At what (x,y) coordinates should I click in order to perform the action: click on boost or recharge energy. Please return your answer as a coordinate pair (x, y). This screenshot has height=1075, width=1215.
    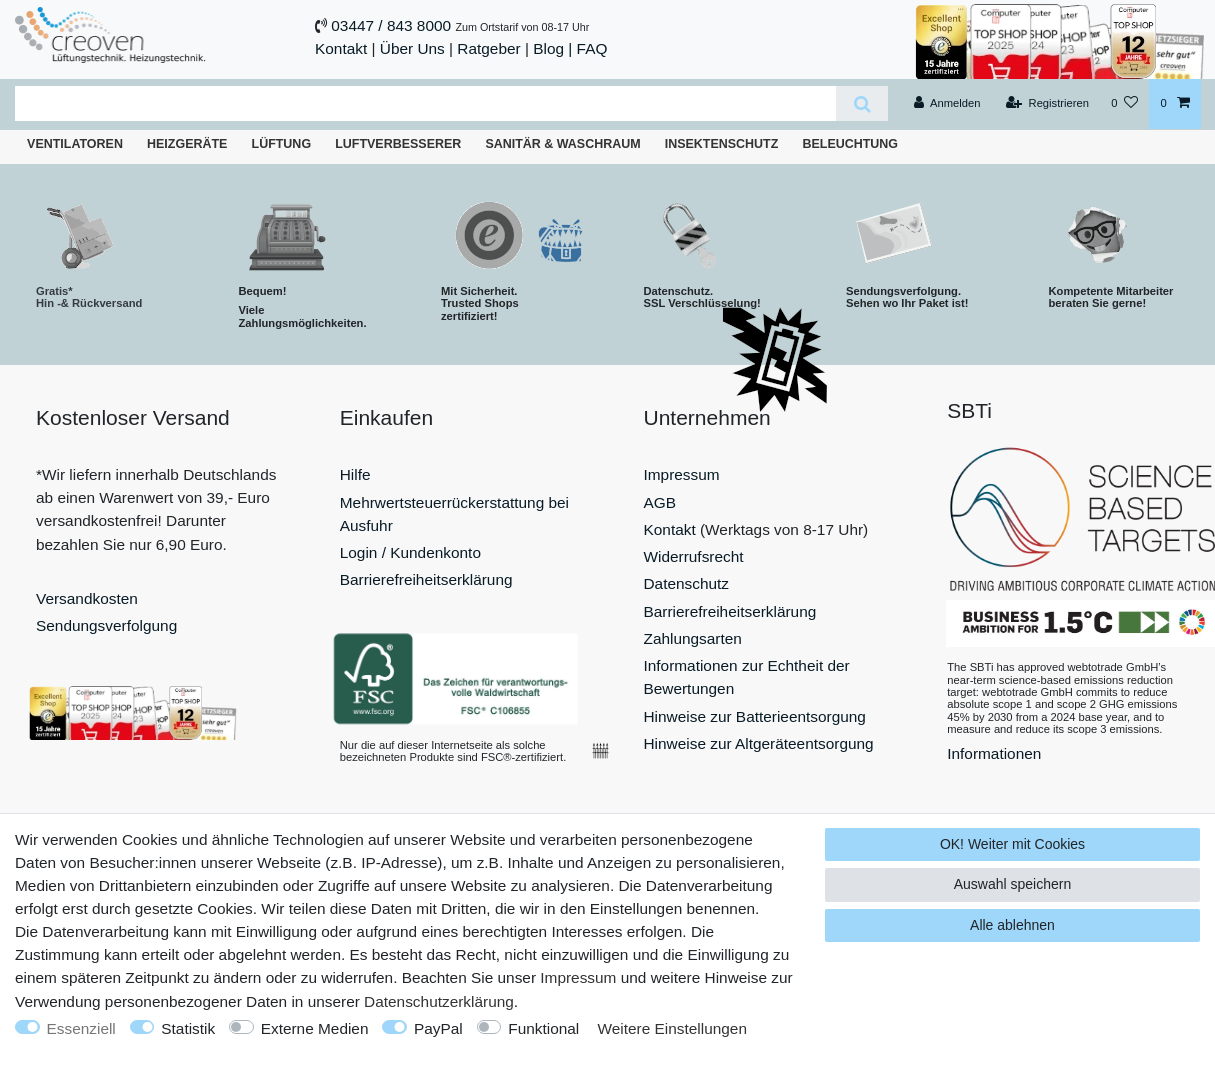
    Looking at the image, I should click on (774, 359).